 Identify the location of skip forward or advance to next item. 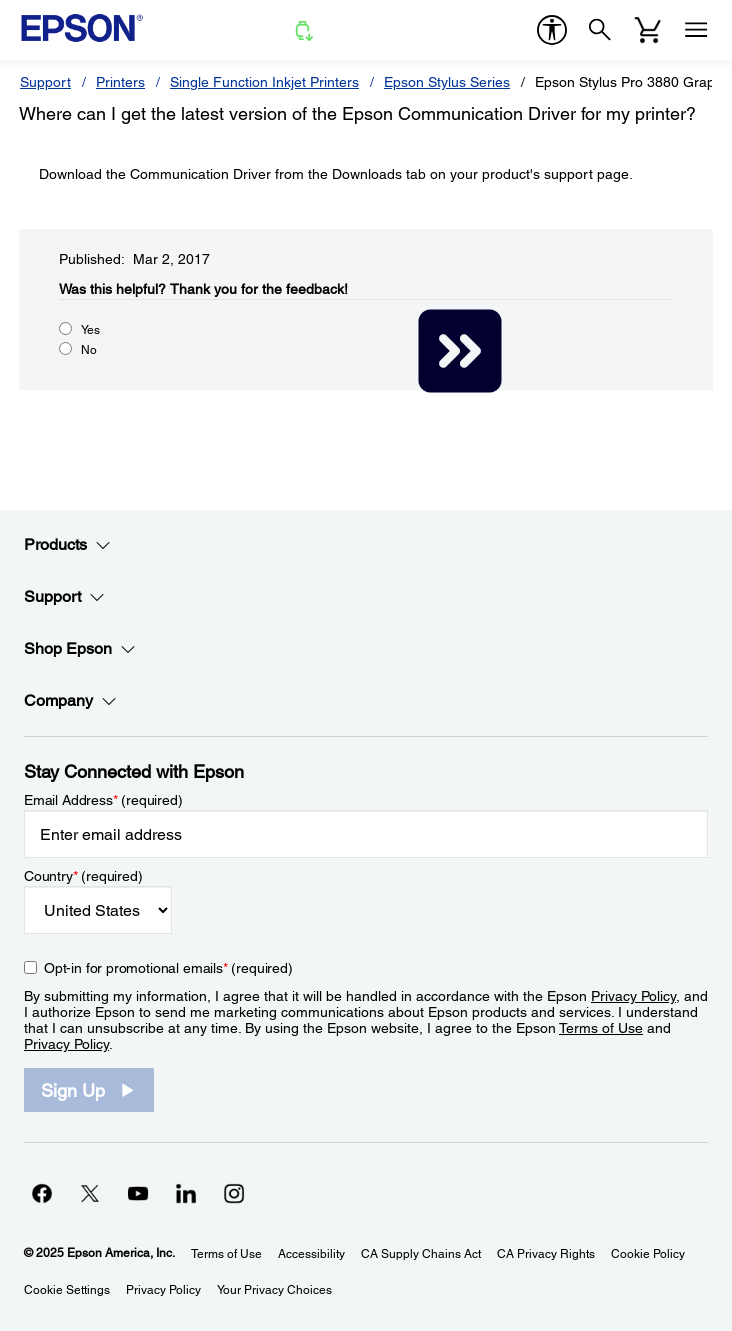
(460, 351).